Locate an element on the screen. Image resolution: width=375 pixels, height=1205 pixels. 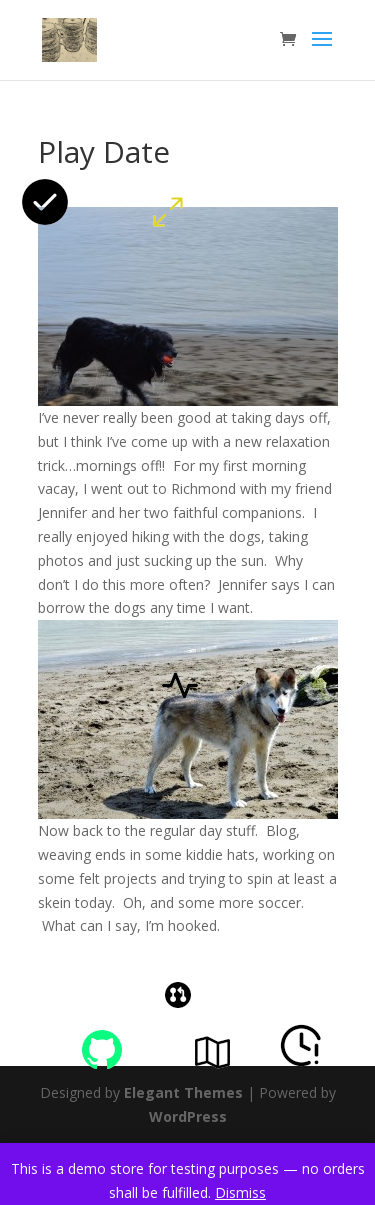
view repository activity and insights is located at coordinates (180, 686).